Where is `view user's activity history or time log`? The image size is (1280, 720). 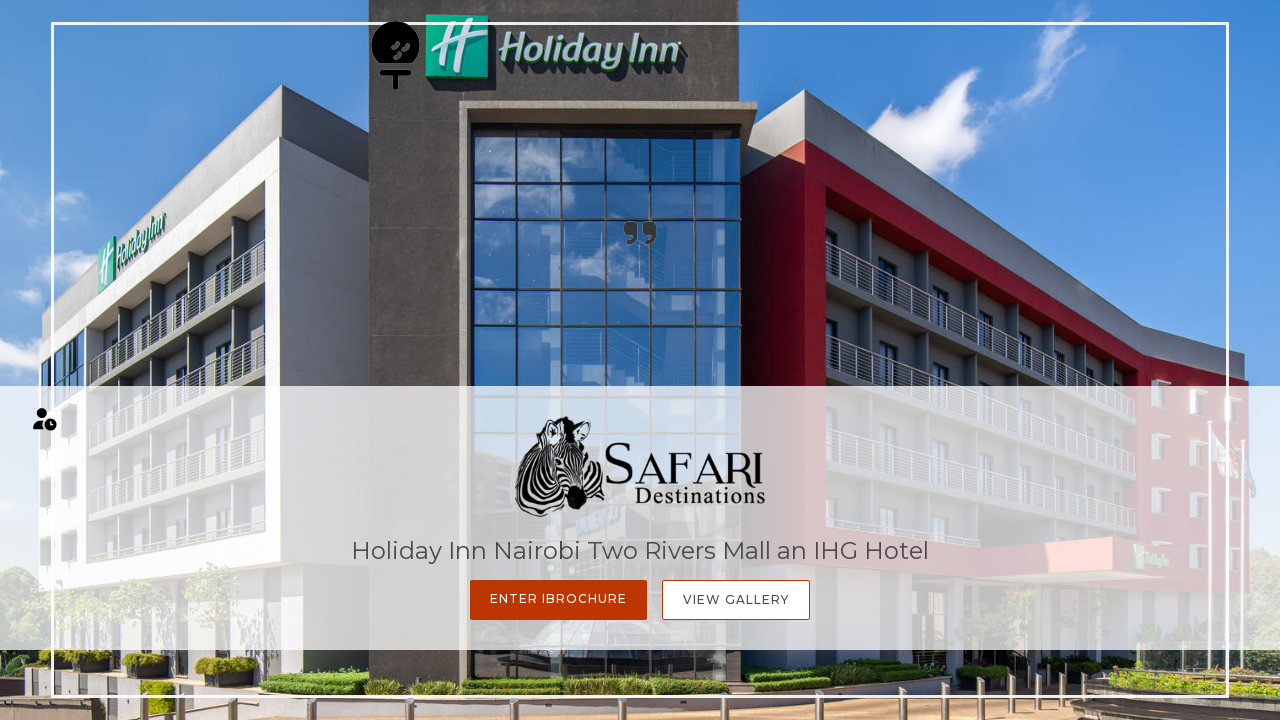
view user's activity history or time log is located at coordinates (44, 418).